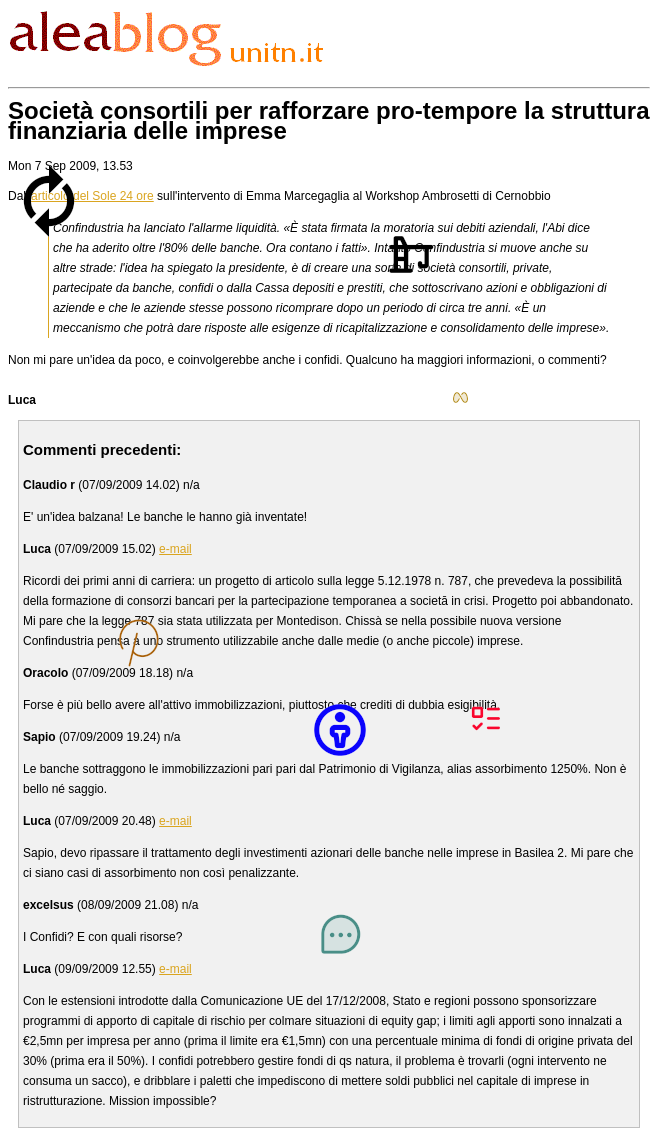 This screenshot has height=1140, width=658. Describe the element at coordinates (460, 397) in the screenshot. I see `Meta company logo` at that location.